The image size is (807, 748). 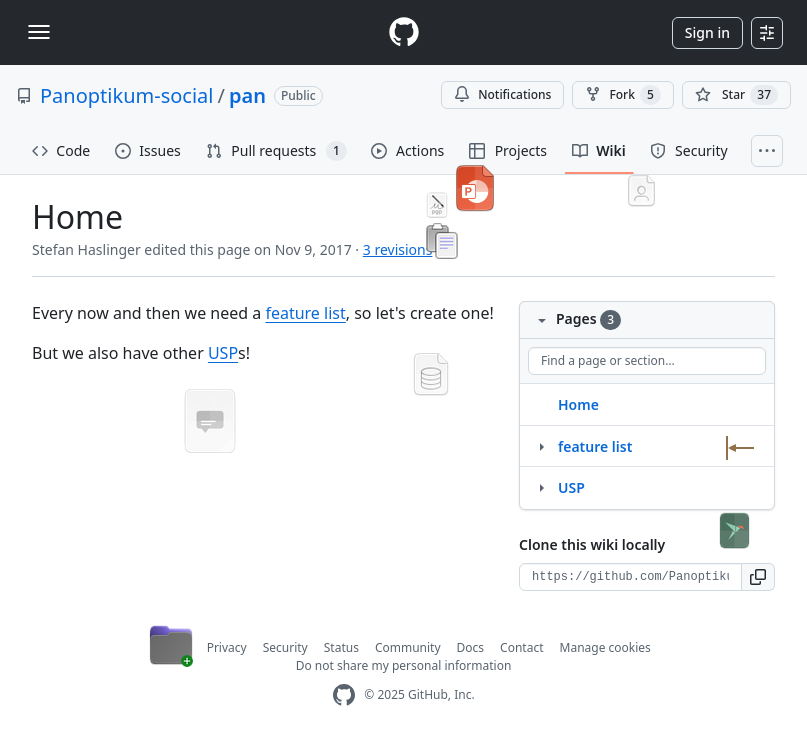 I want to click on paste content from clipboard, so click(x=442, y=241).